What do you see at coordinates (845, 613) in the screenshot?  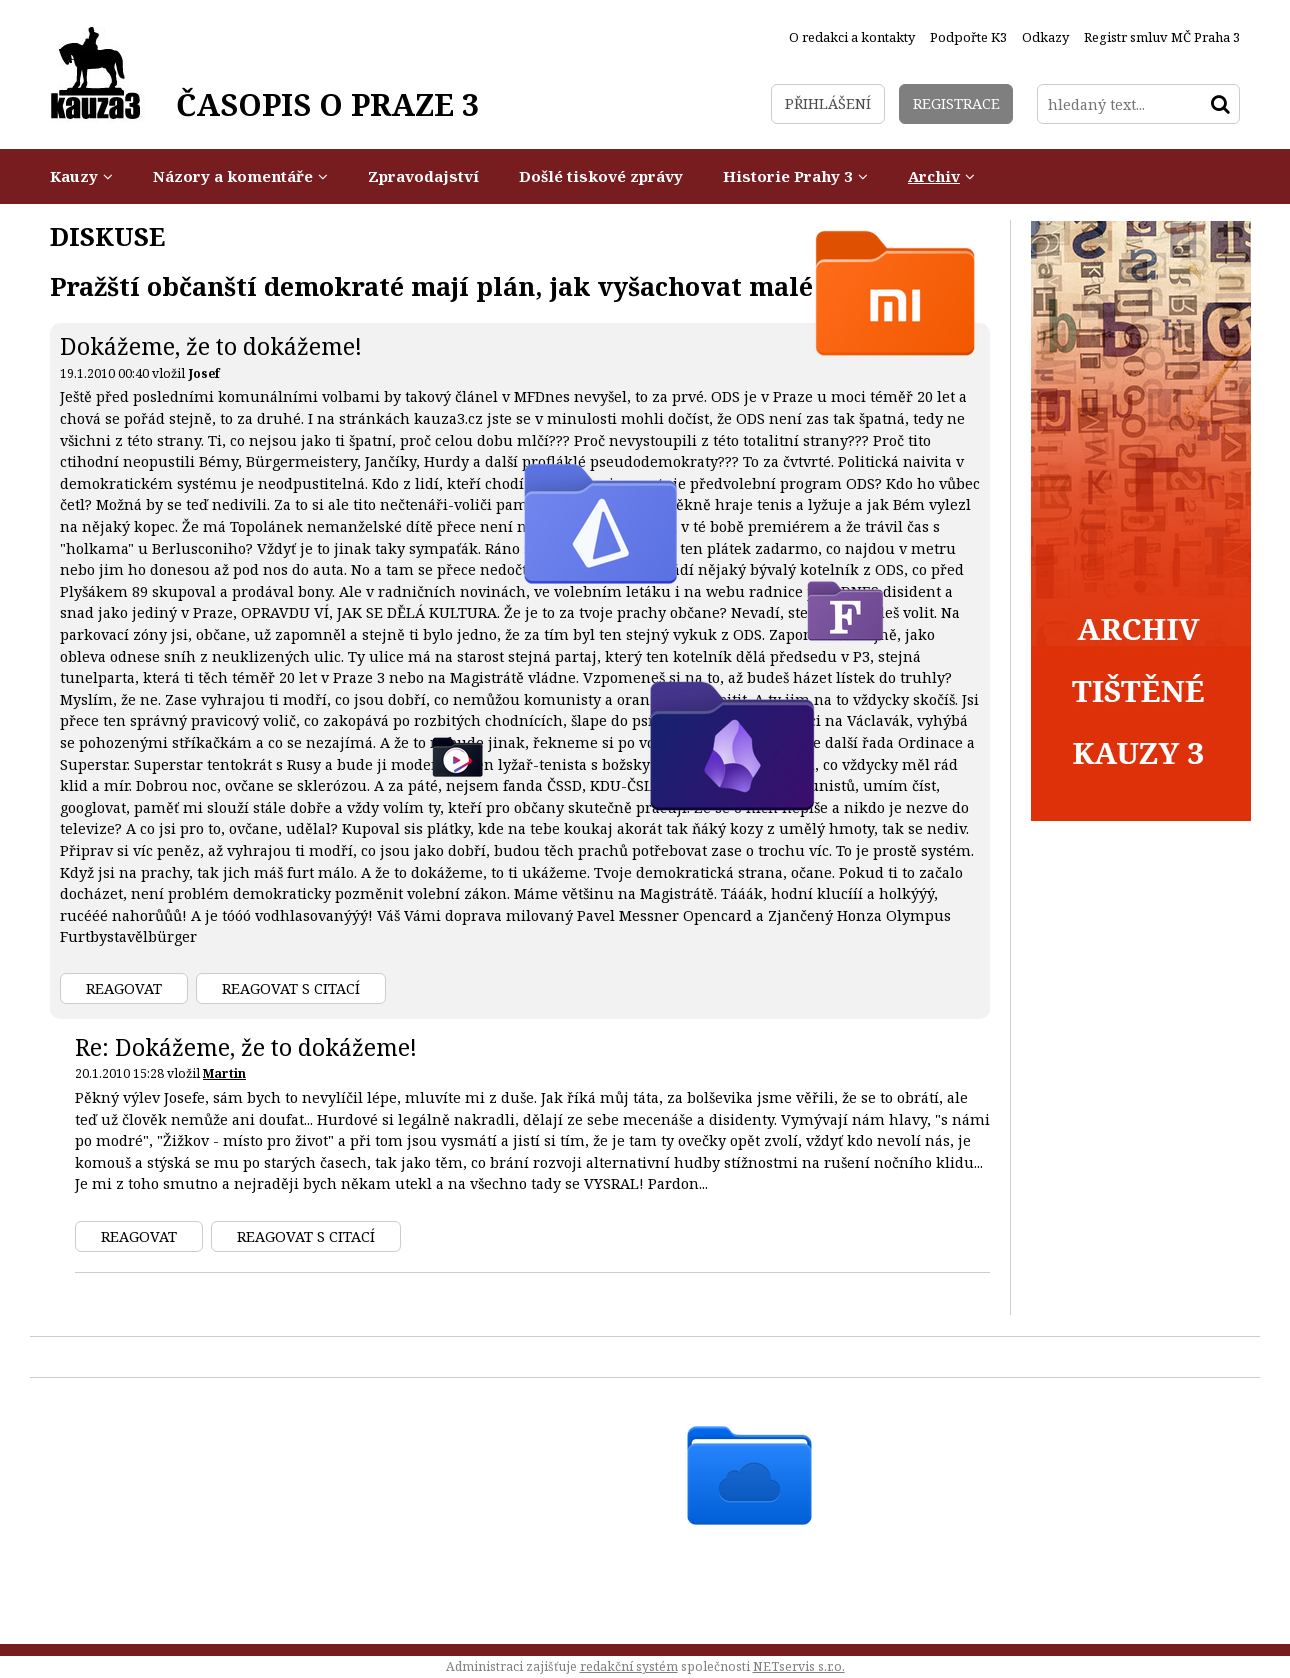 I see `folder containing fortran source code files` at bounding box center [845, 613].